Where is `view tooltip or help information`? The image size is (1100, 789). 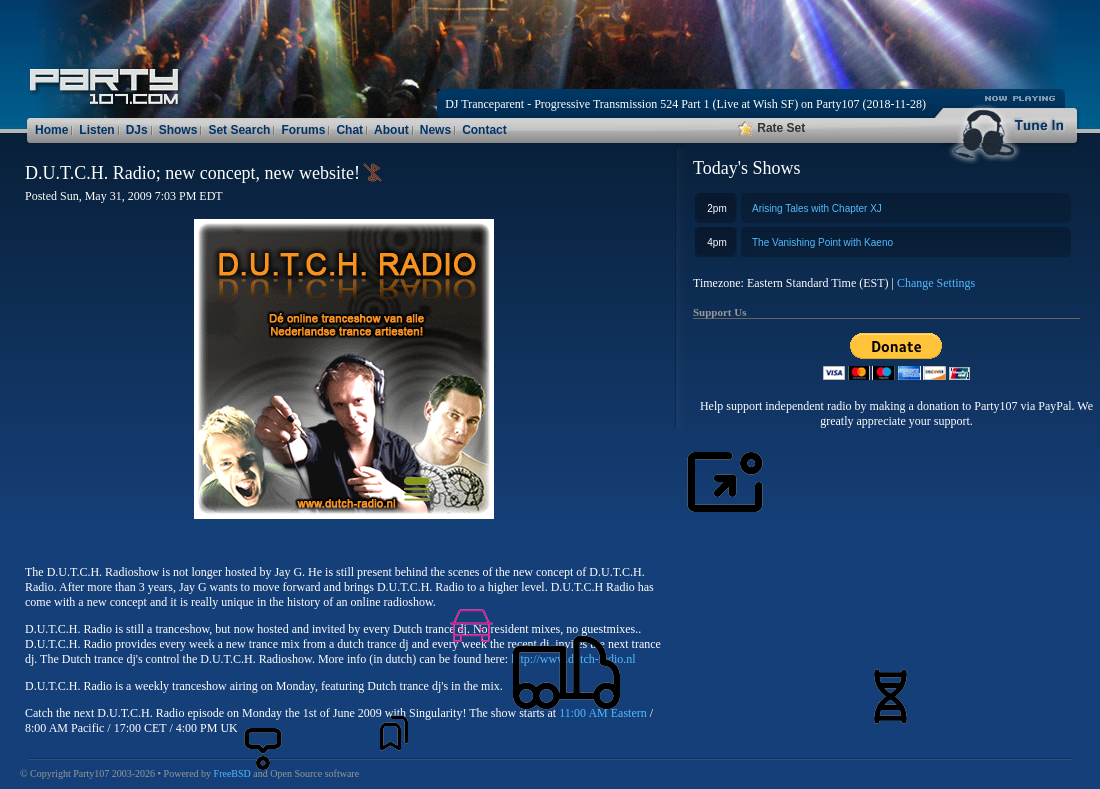
view tooltip or help information is located at coordinates (263, 749).